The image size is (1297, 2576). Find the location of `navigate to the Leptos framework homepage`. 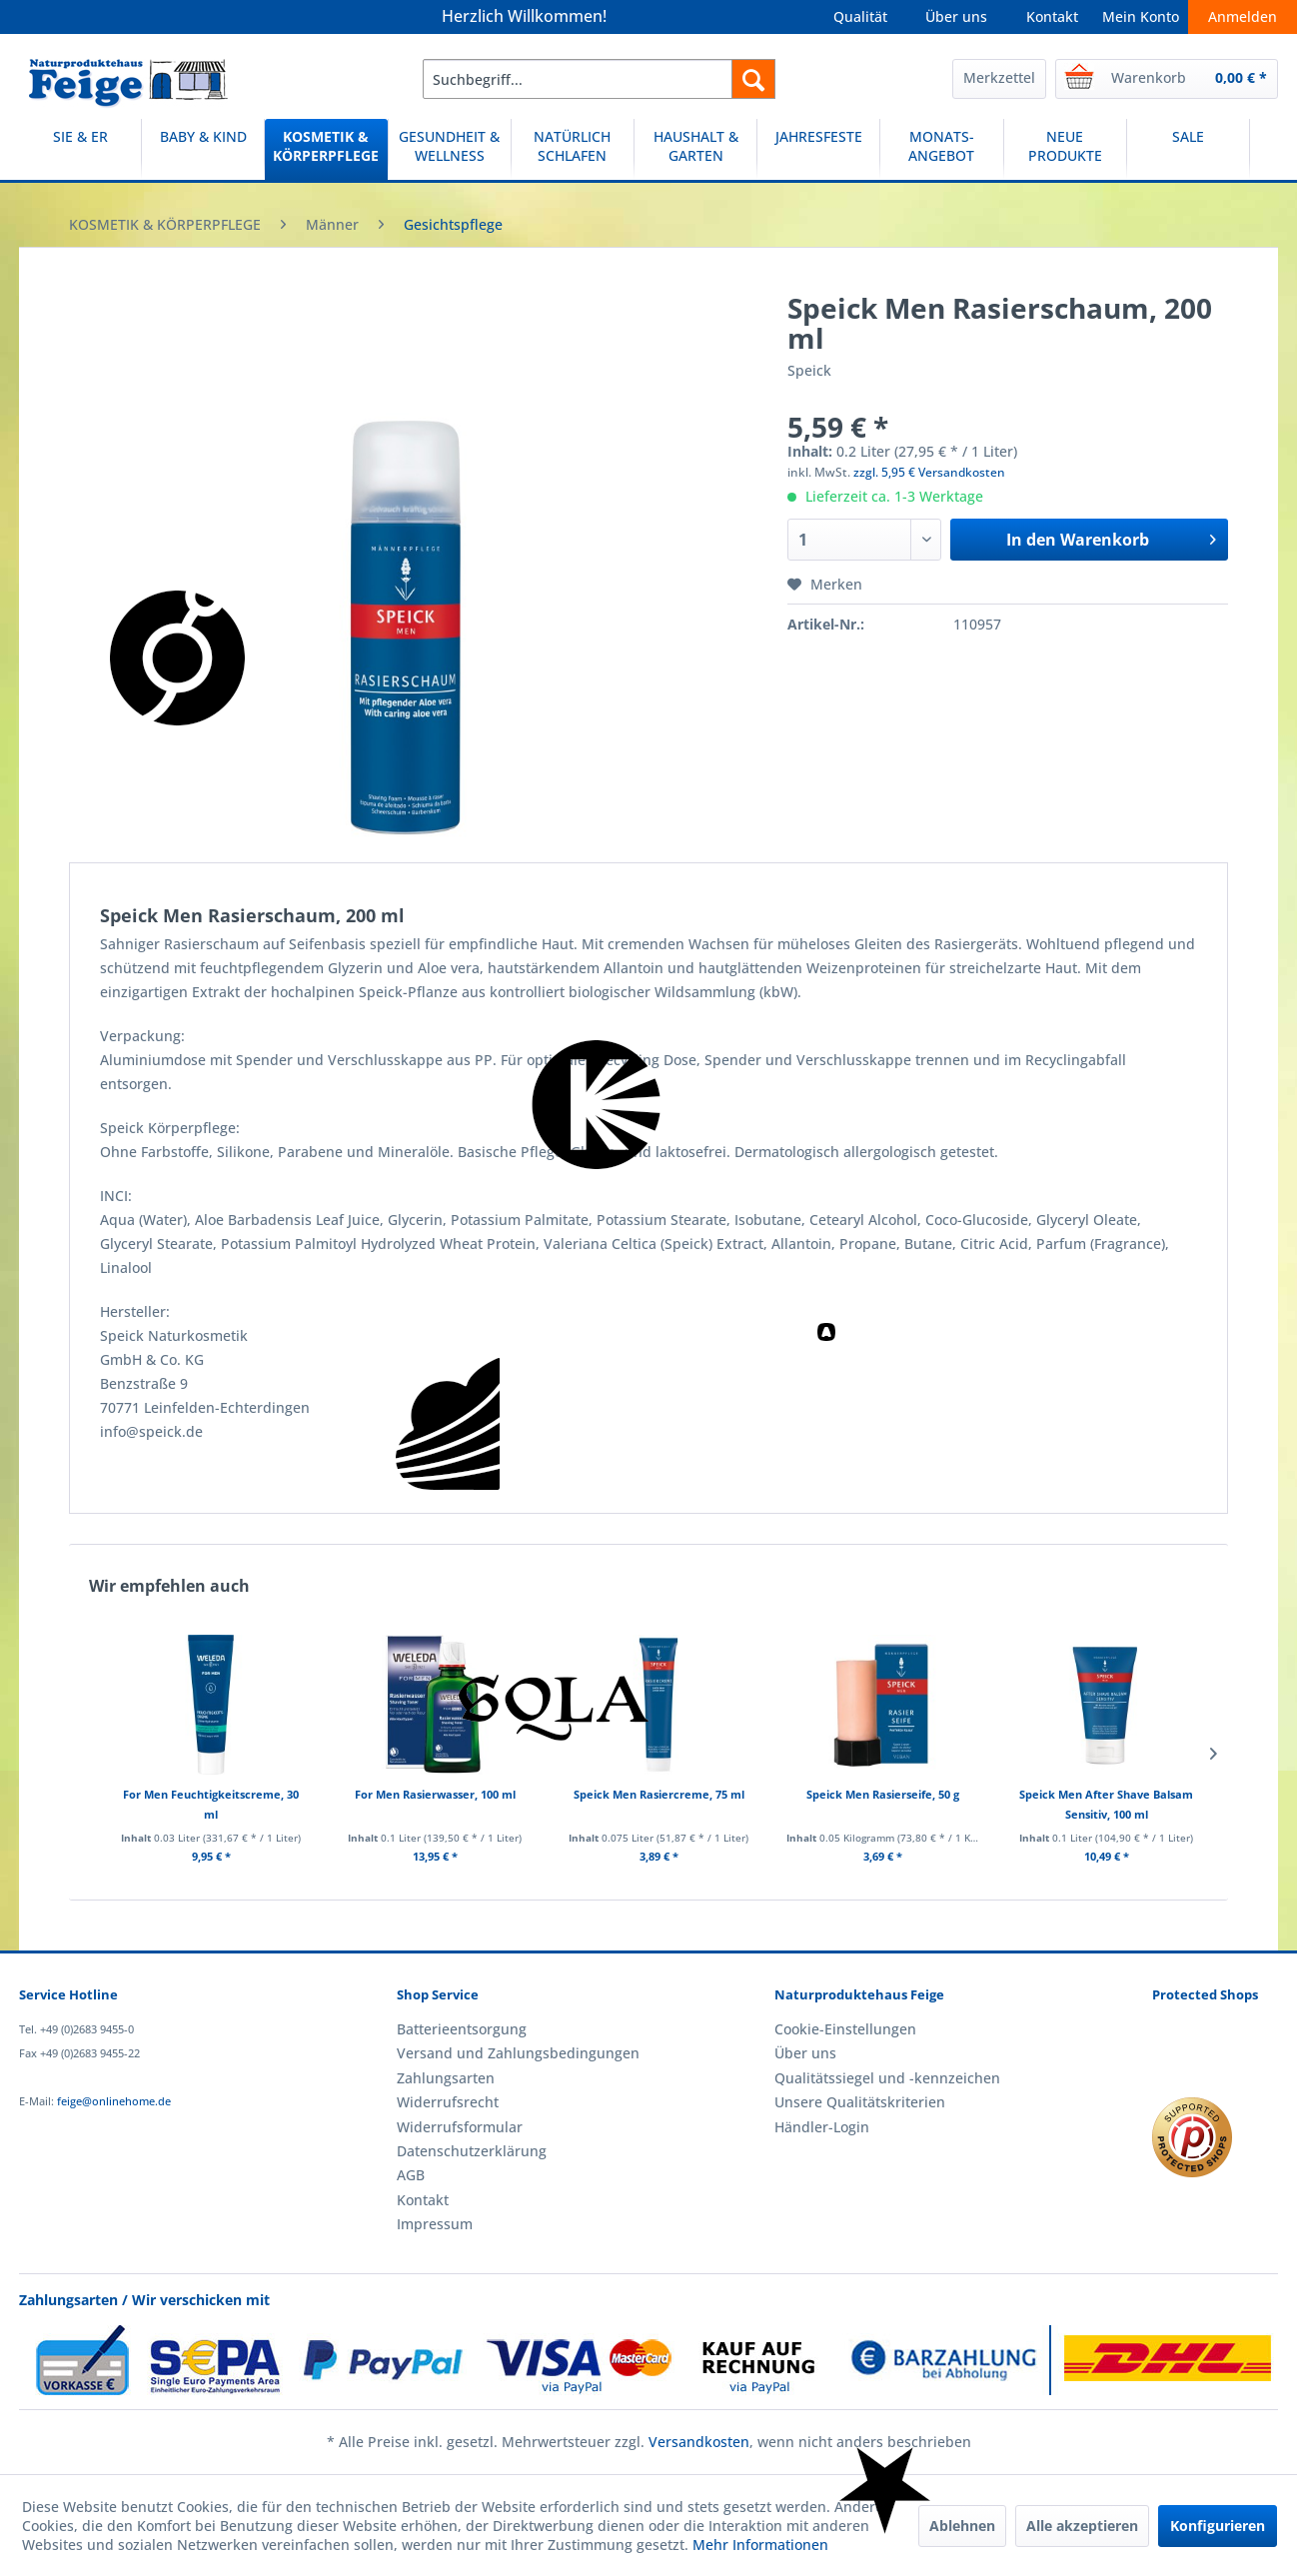

navigate to the Leptos framework homepage is located at coordinates (177, 657).